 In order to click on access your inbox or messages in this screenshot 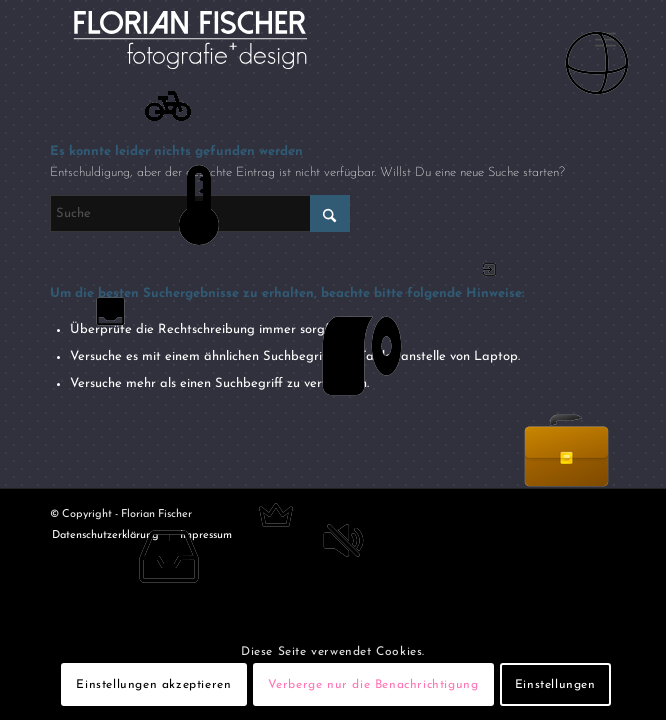, I will do `click(110, 311)`.